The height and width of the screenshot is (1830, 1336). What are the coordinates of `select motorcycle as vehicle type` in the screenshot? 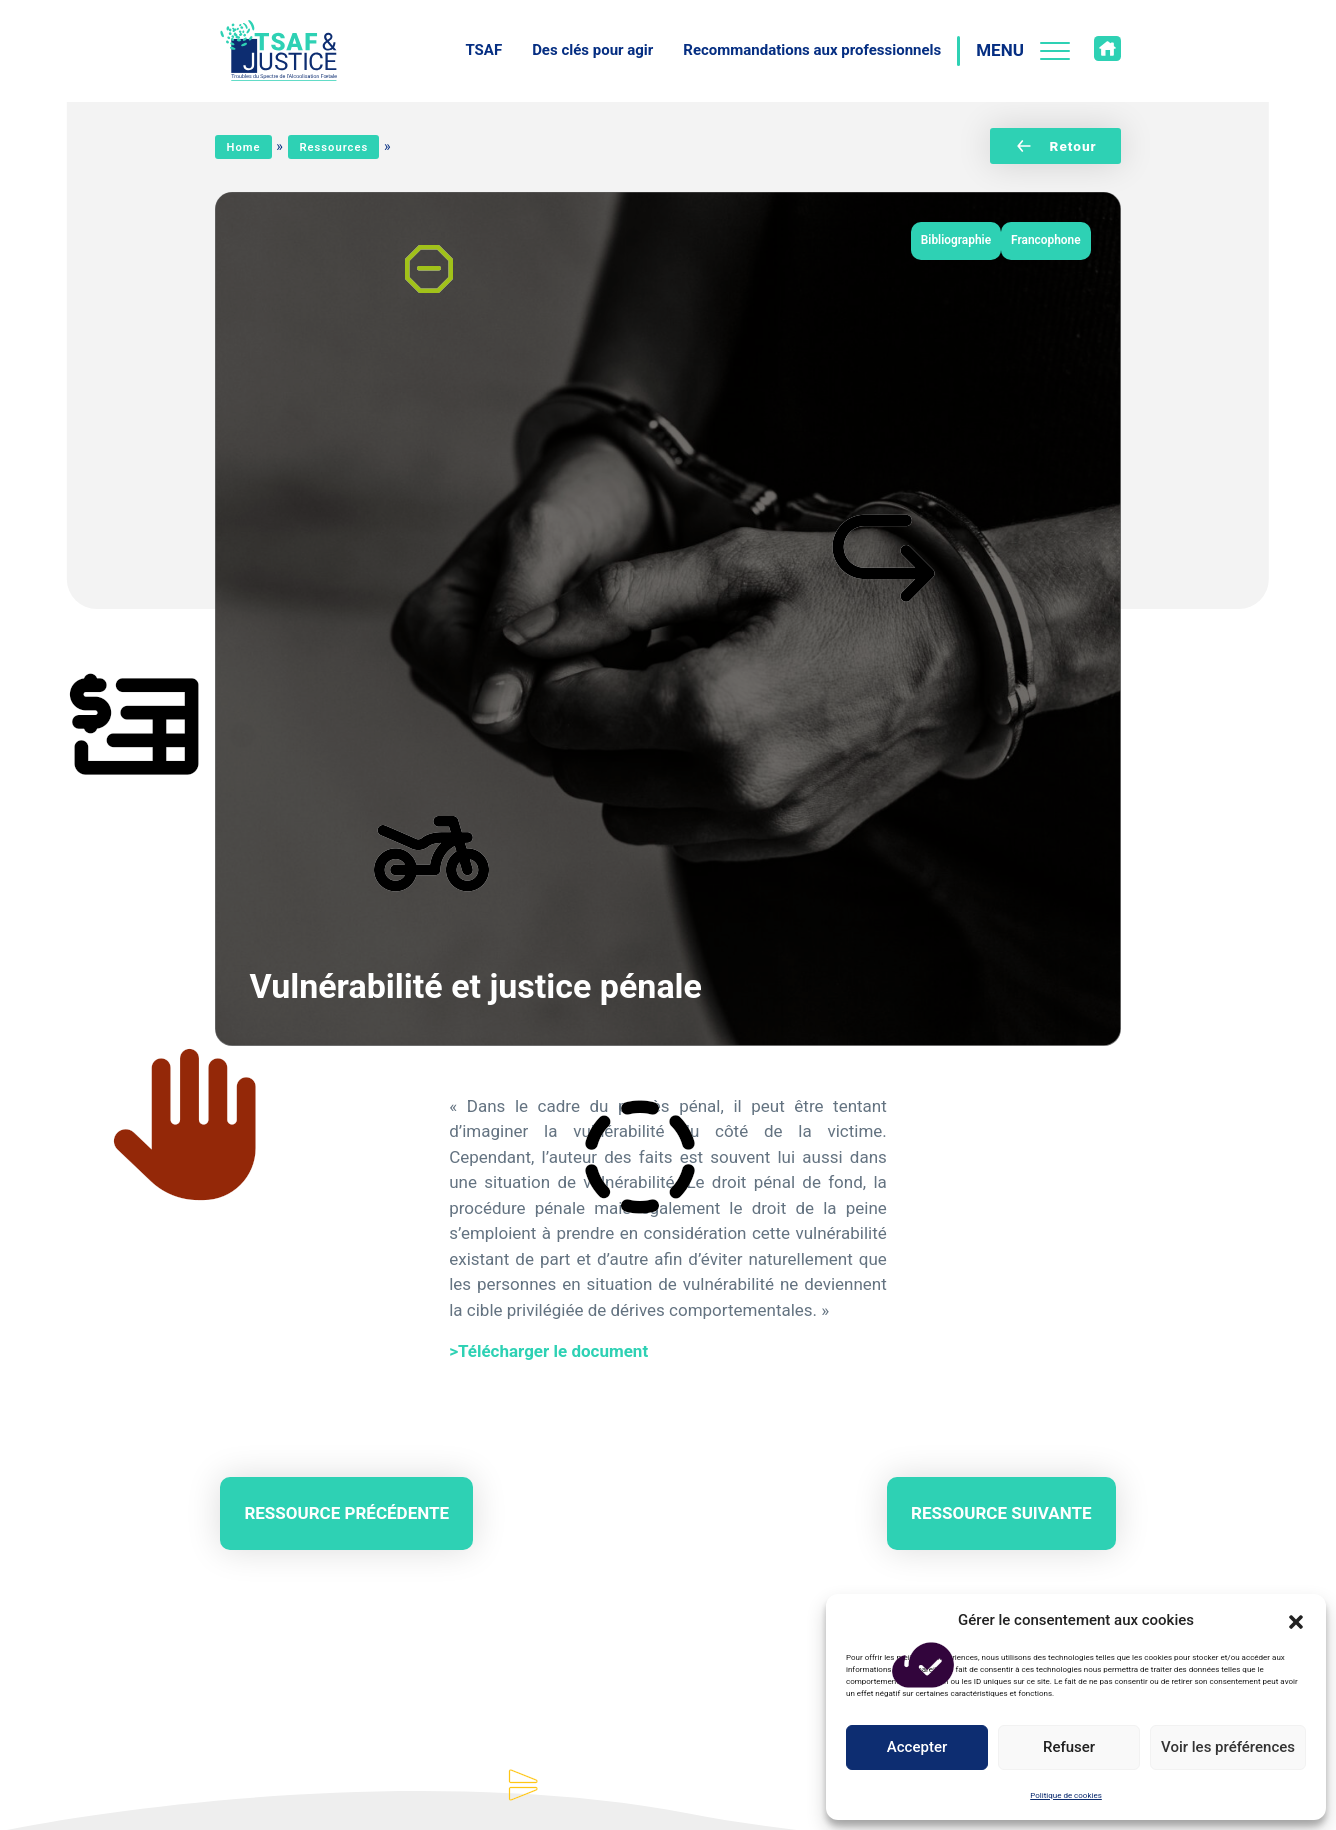 It's located at (431, 855).